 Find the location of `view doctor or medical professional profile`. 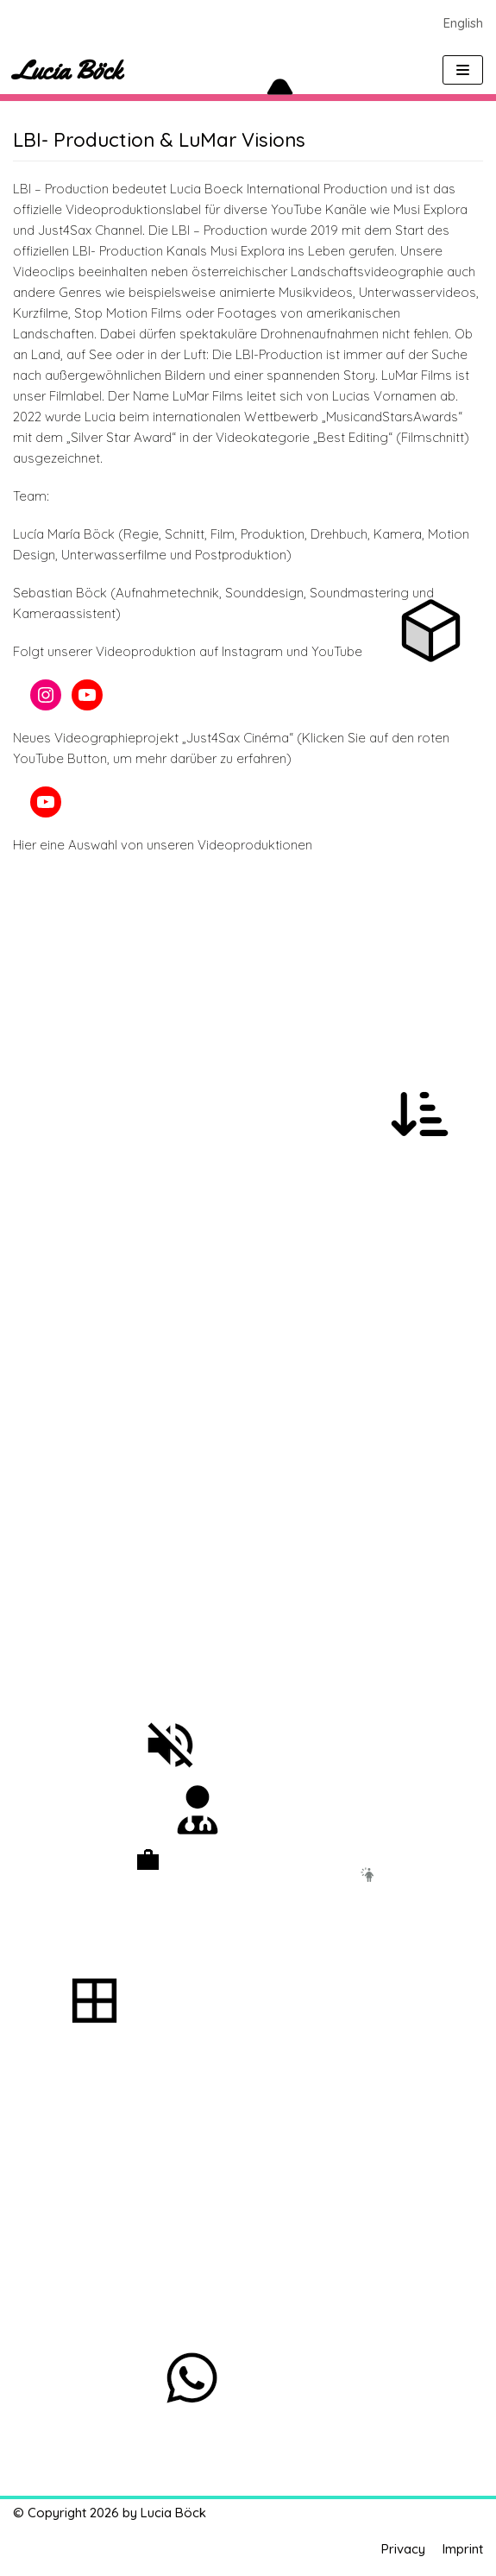

view doctor or medical professional profile is located at coordinates (198, 1809).